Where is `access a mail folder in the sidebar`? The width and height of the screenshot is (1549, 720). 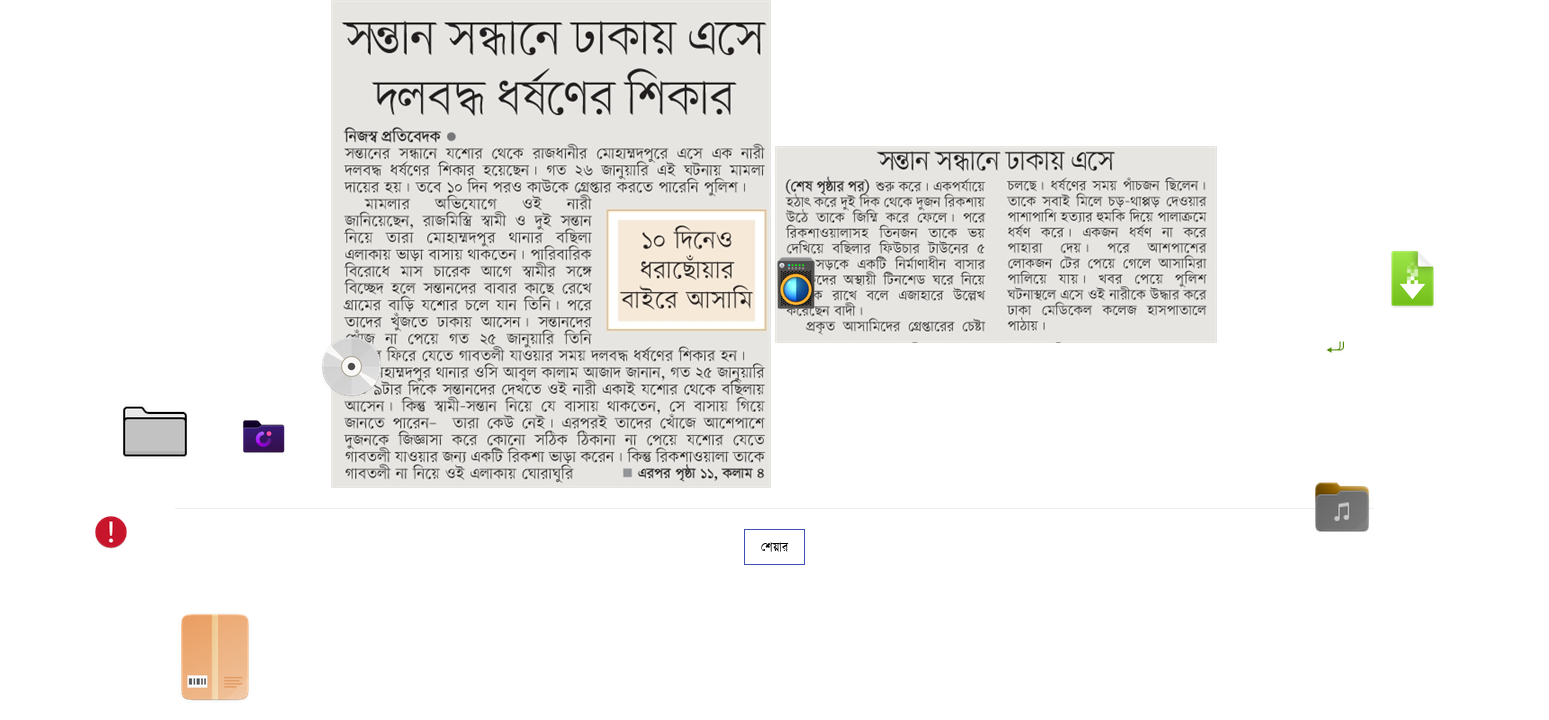 access a mail folder in the sidebar is located at coordinates (155, 431).